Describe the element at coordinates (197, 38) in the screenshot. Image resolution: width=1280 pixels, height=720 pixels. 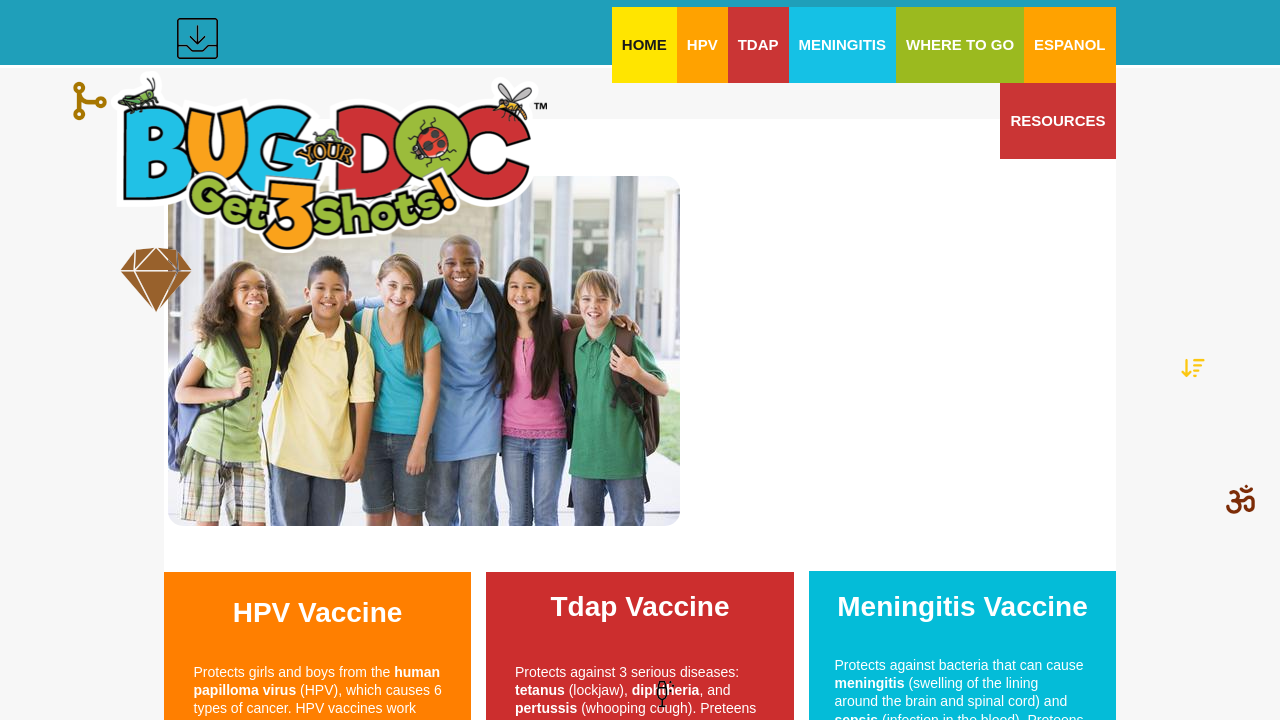
I see `download file to inbox or tray` at that location.